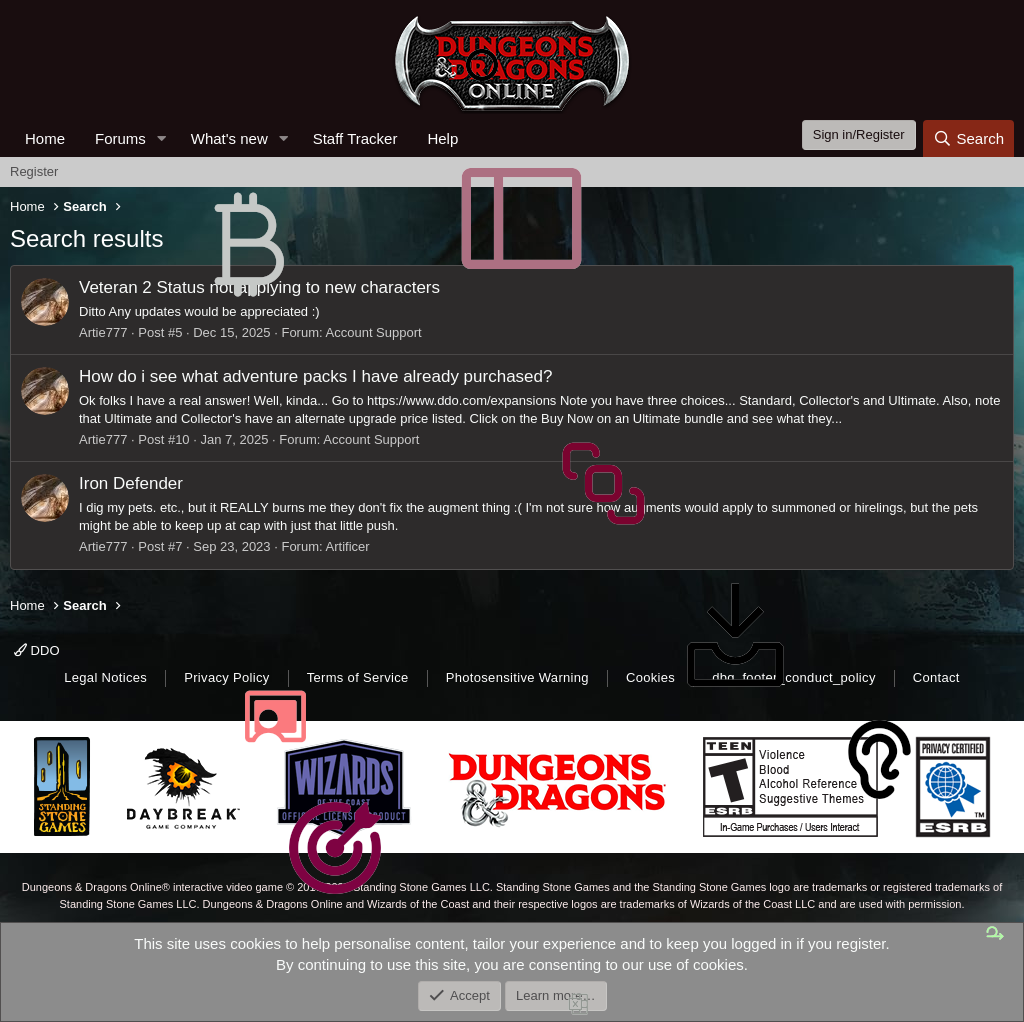 This screenshot has height=1022, width=1024. I want to click on access teaching or presentation mode, so click(275, 716).